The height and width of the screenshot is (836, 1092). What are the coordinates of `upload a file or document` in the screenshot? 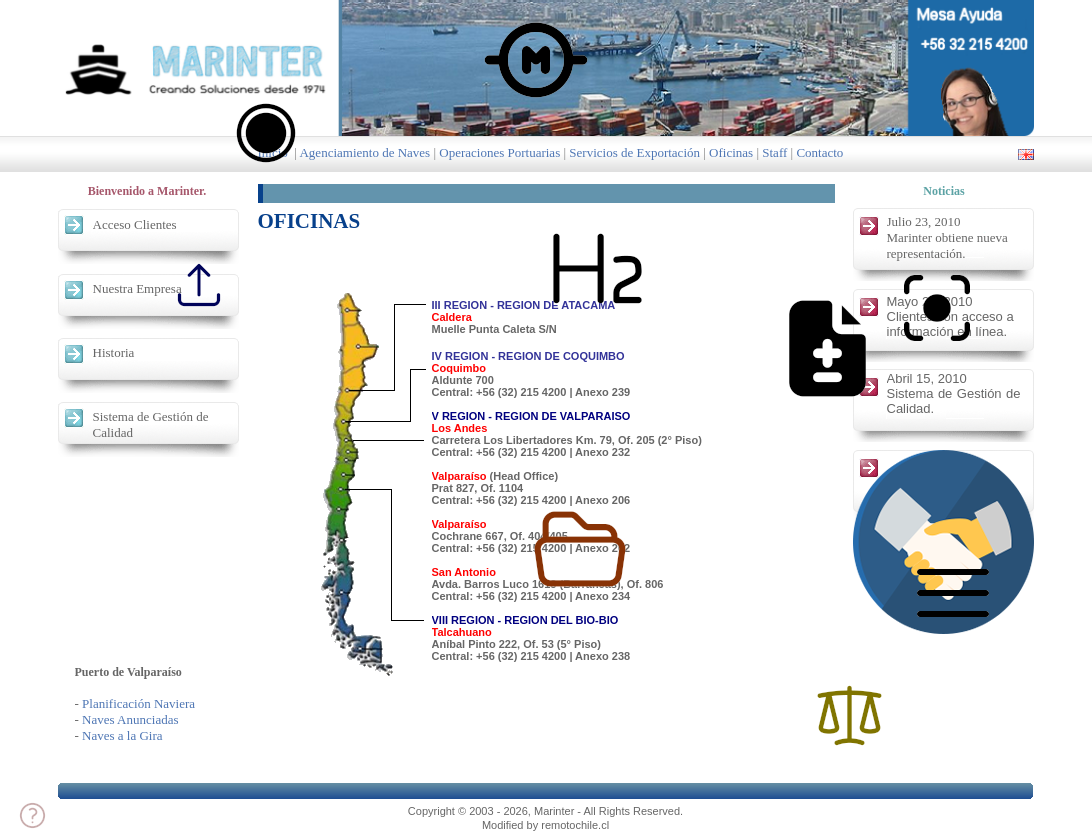 It's located at (199, 285).